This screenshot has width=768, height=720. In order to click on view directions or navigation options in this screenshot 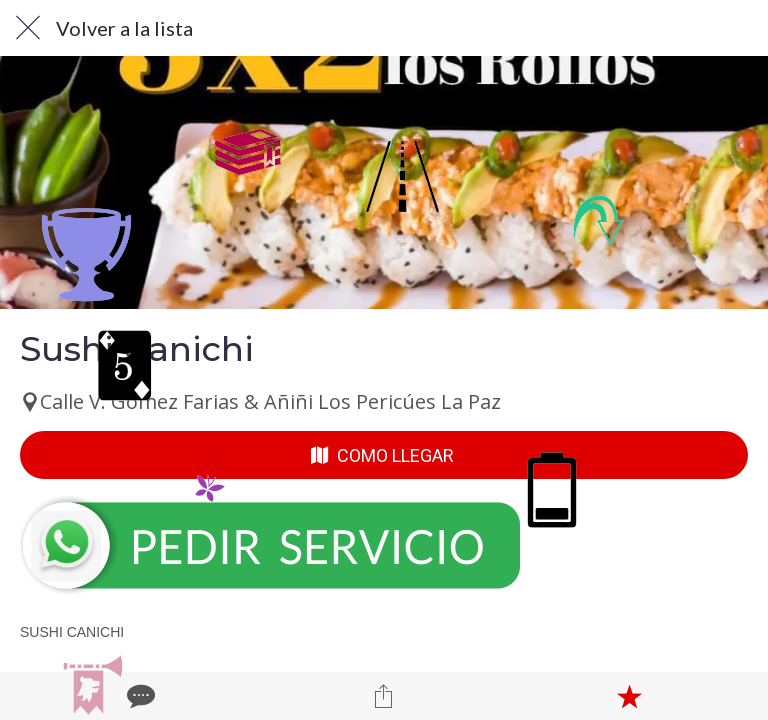, I will do `click(402, 176)`.